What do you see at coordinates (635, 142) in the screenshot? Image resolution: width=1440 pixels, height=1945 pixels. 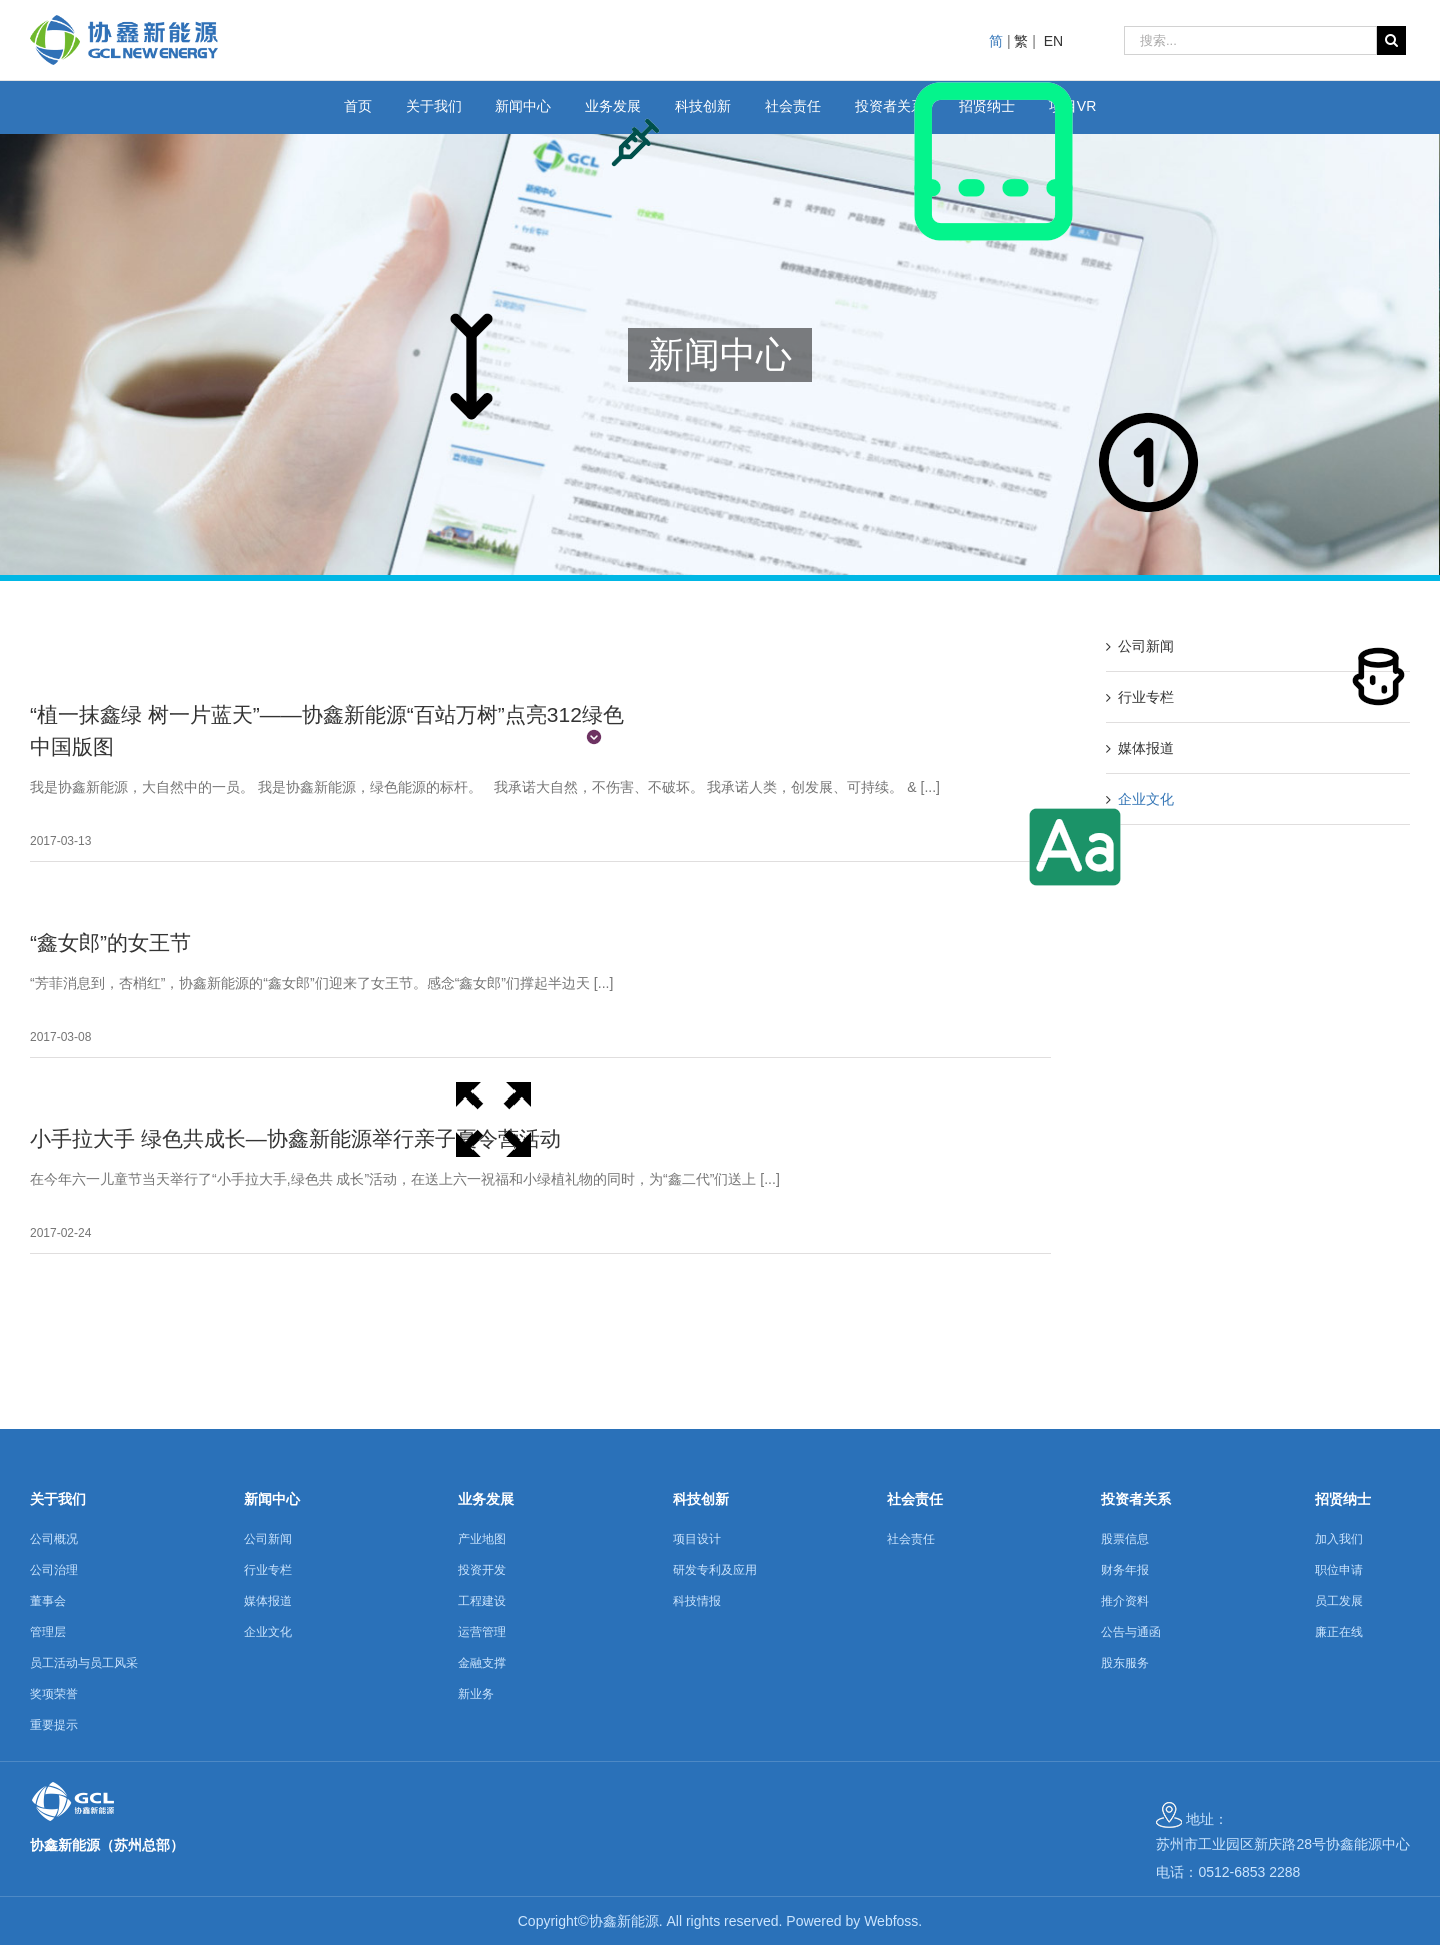 I see `access vaccination records` at bounding box center [635, 142].